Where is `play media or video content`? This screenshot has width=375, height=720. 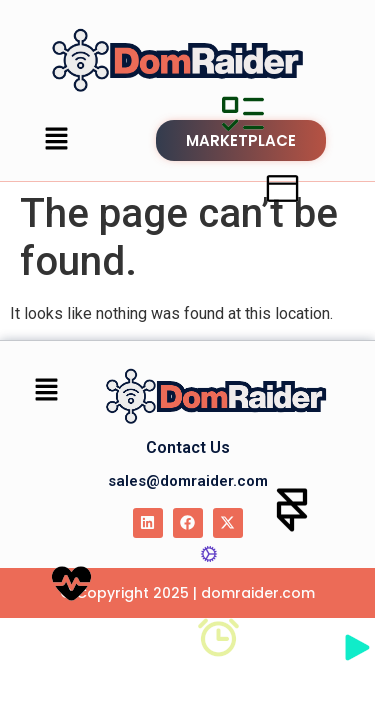 play media or video content is located at coordinates (356, 647).